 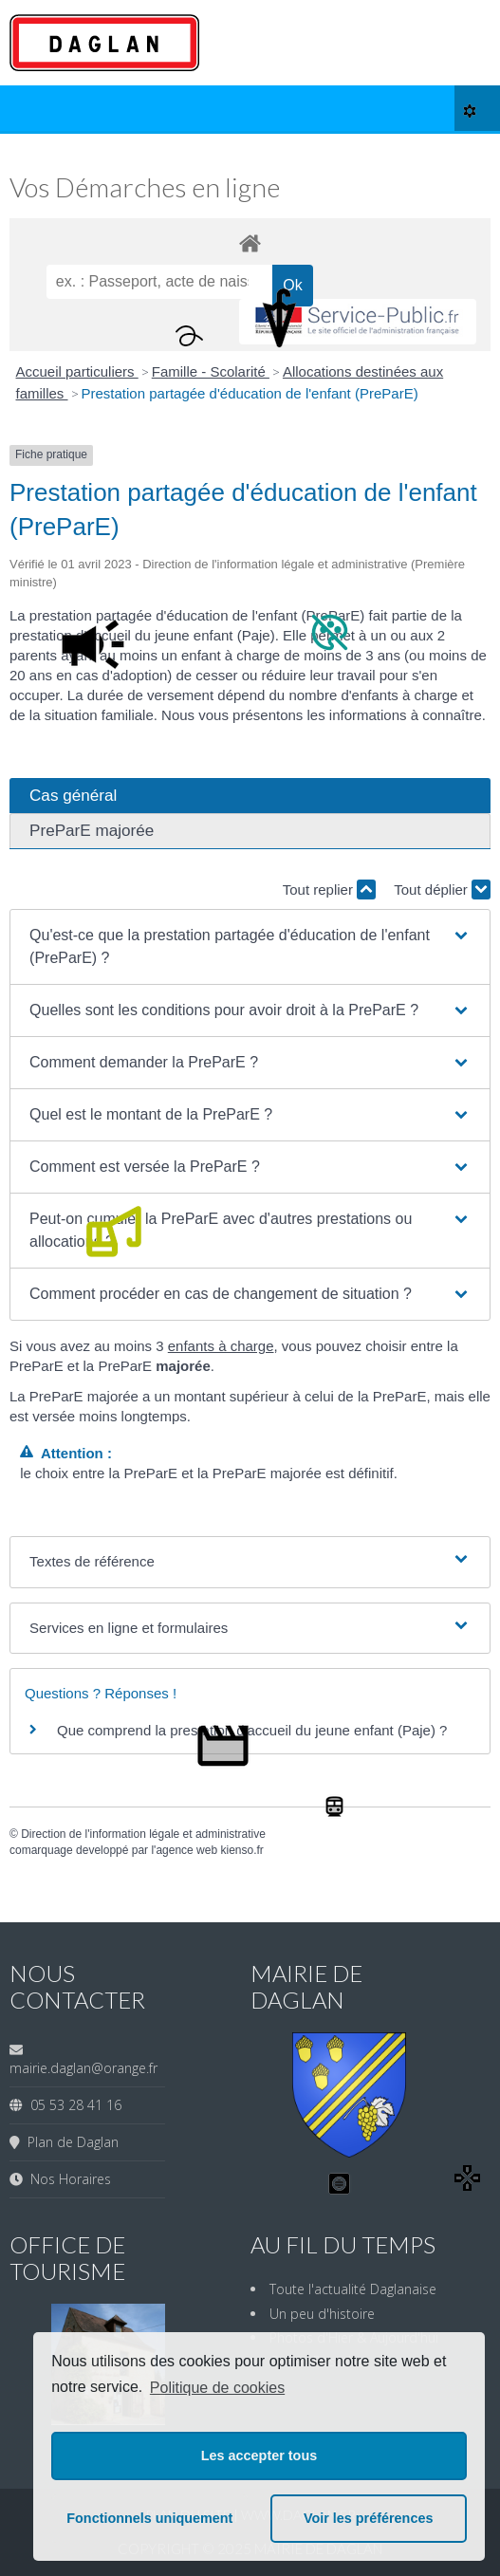 What do you see at coordinates (188, 336) in the screenshot?
I see `toggle freehand drawing or scribble mode` at bounding box center [188, 336].